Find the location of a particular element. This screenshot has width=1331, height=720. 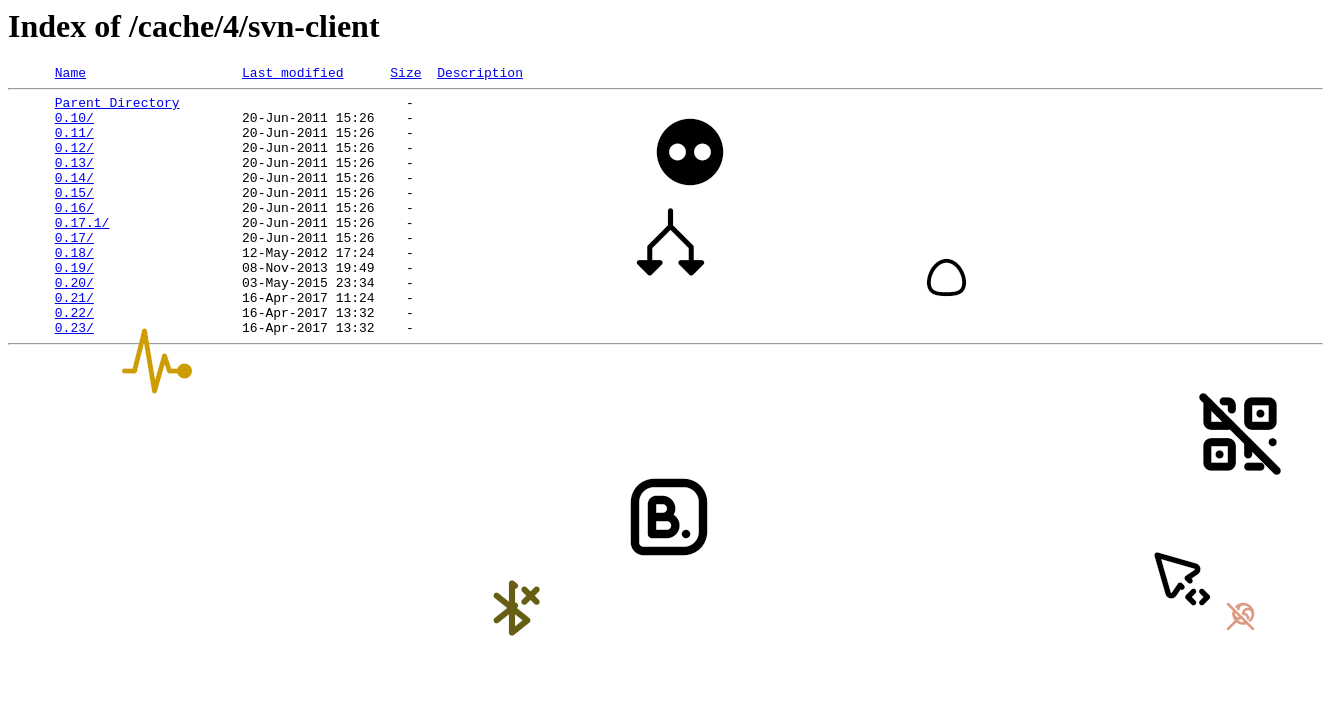

open Flickr app is located at coordinates (690, 152).